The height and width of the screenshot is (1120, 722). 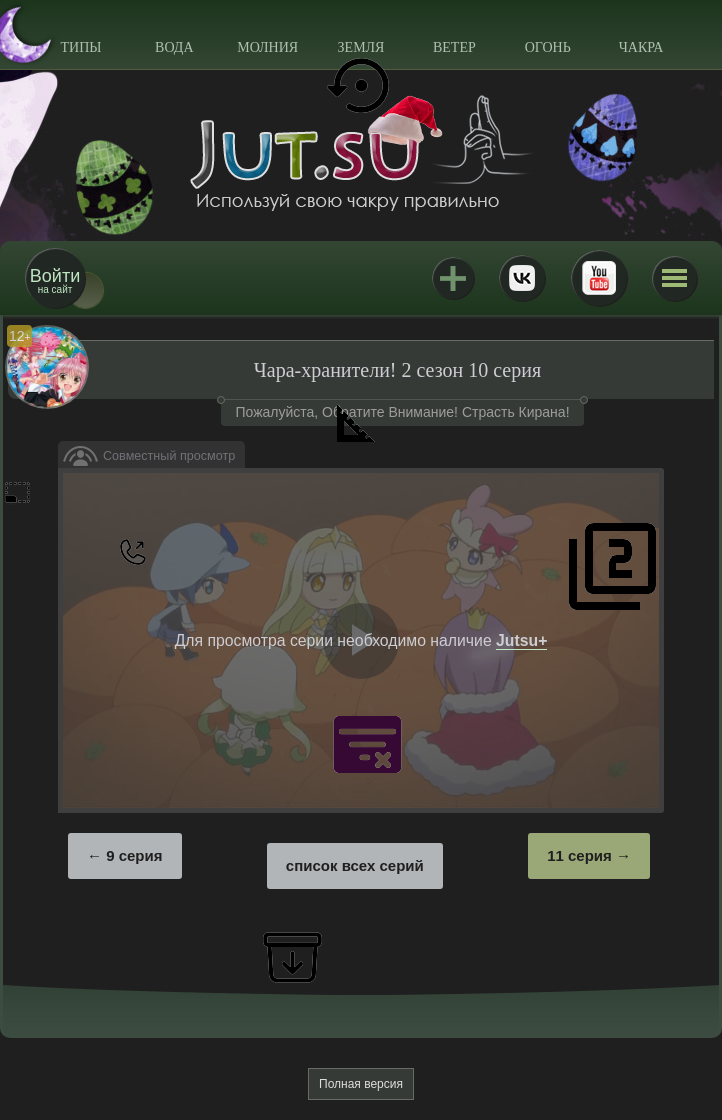 What do you see at coordinates (367, 744) in the screenshot?
I see `clear all active filters` at bounding box center [367, 744].